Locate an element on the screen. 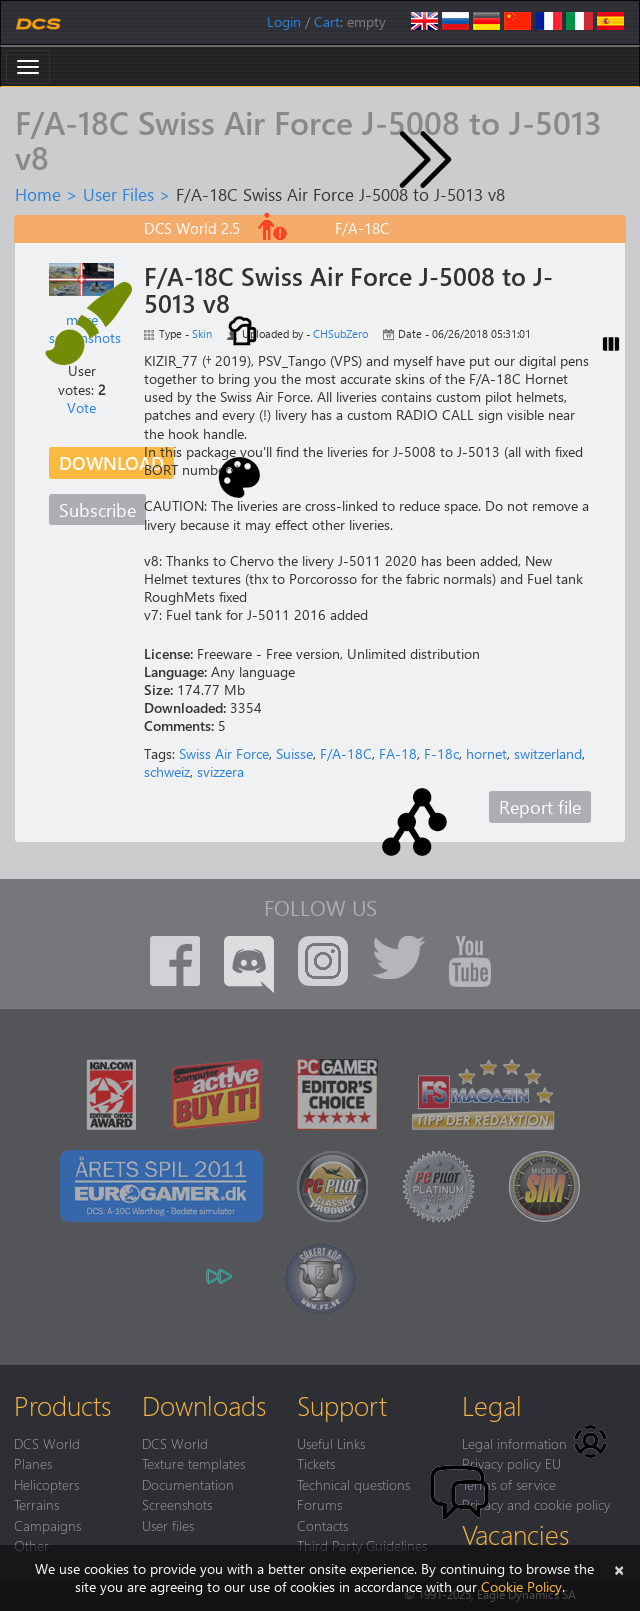 The image size is (640, 1611). open messaging or chat is located at coordinates (459, 1492).